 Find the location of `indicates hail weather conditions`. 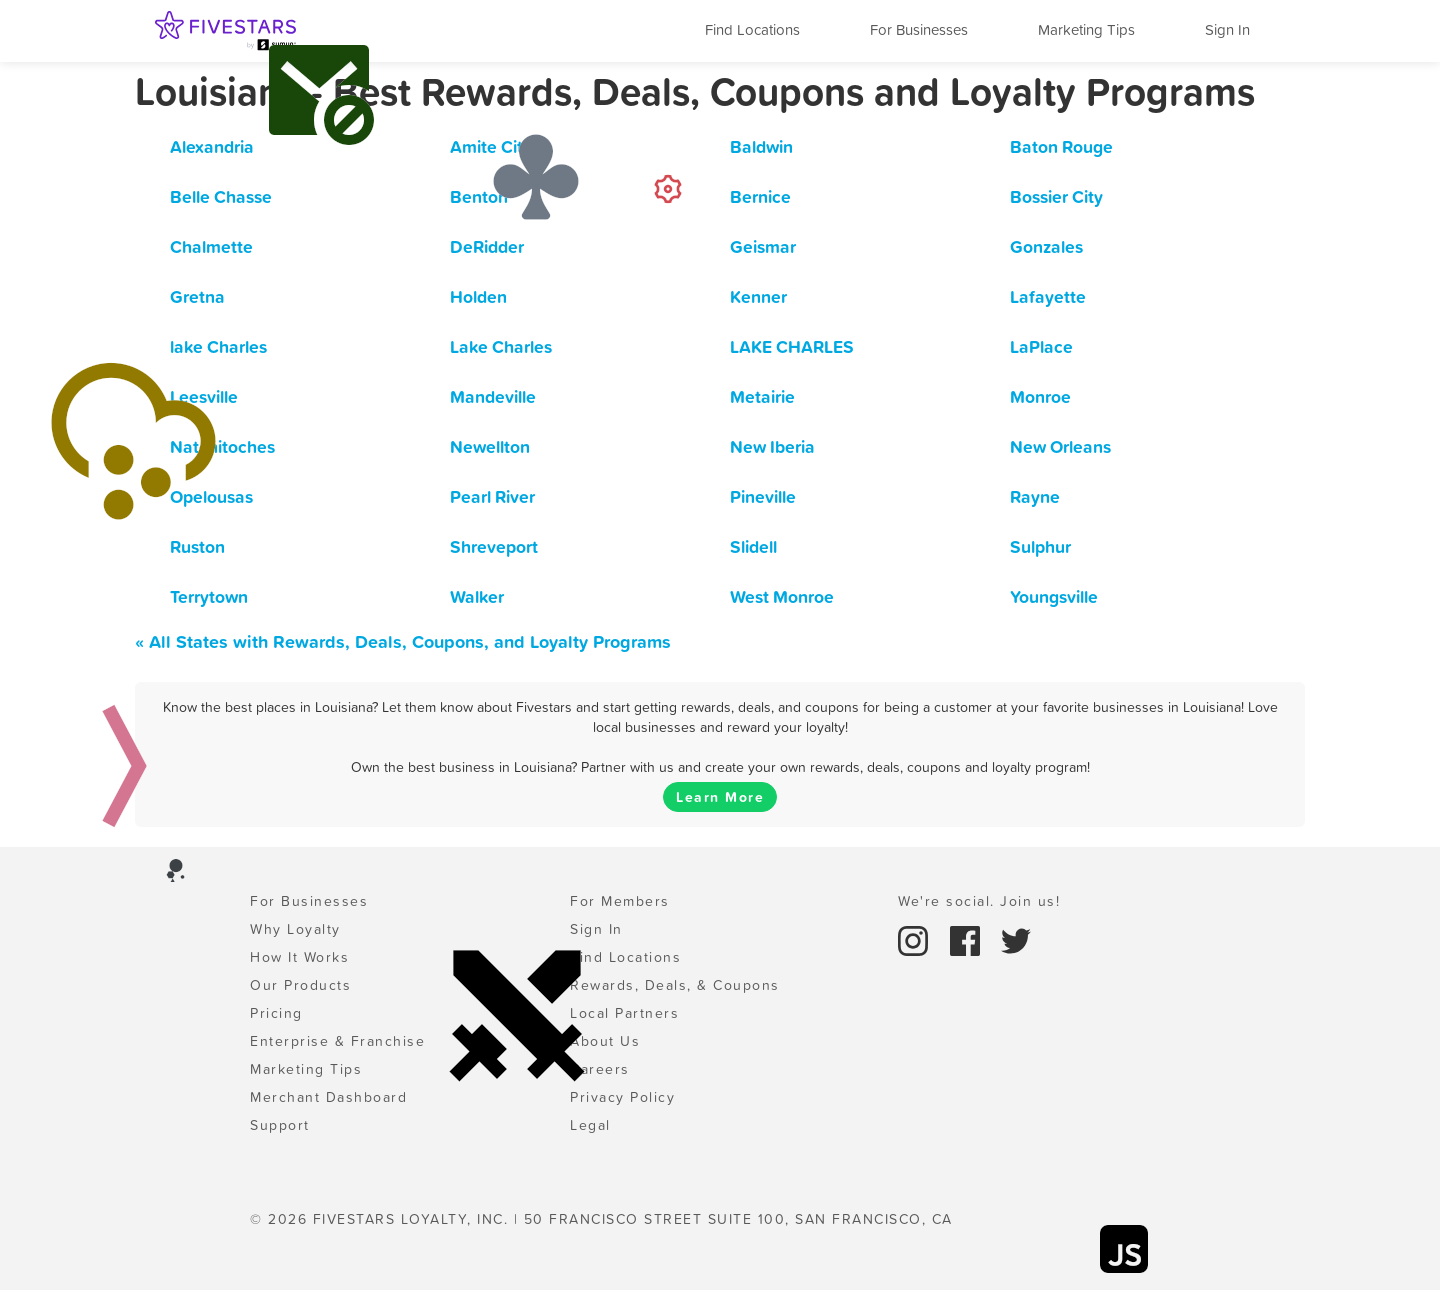

indicates hail weather conditions is located at coordinates (133, 437).